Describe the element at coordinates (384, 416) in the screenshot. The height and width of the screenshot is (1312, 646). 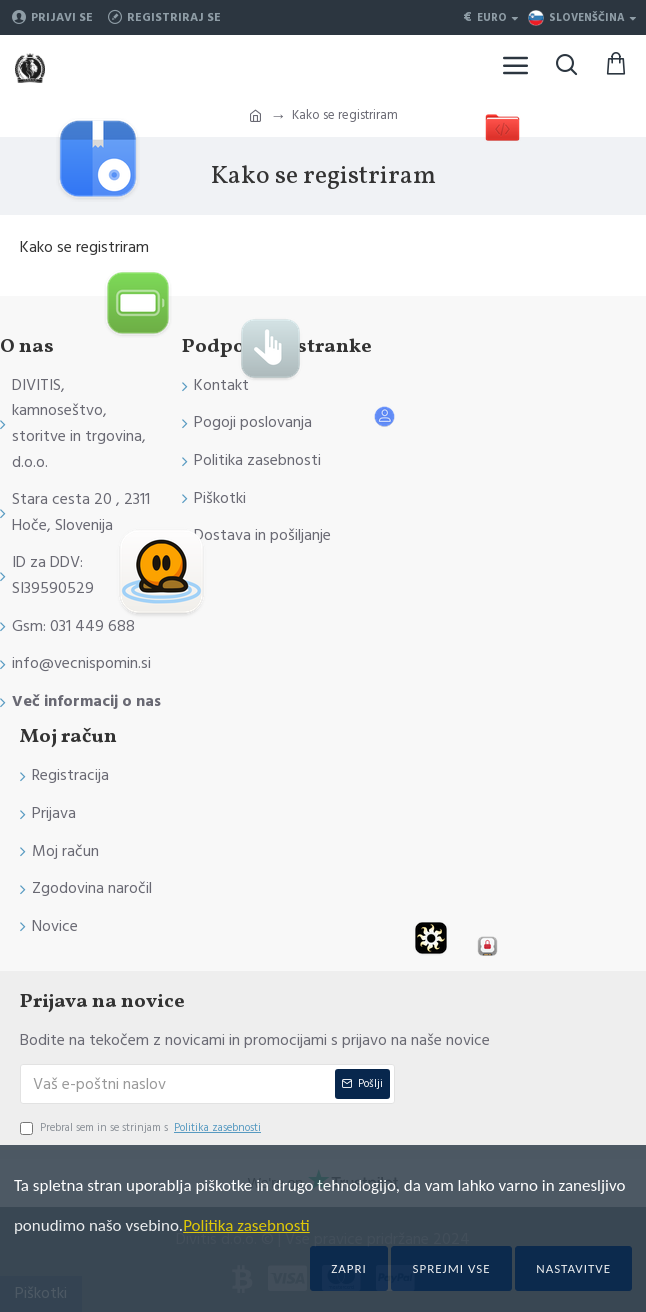
I see `indicates a personal or user-owned item` at that location.